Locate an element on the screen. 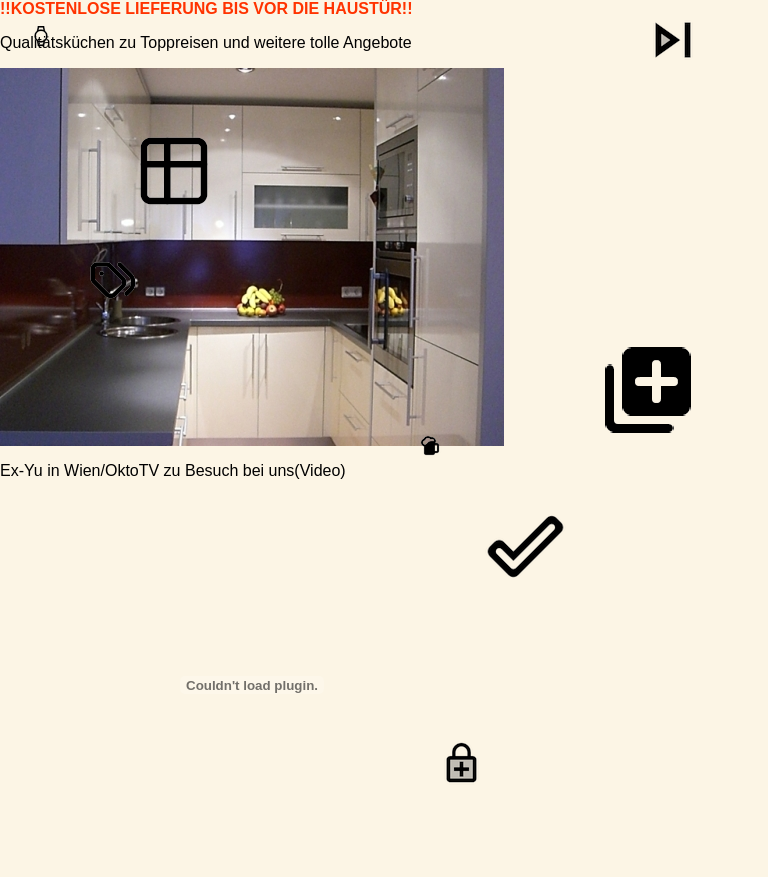 The image size is (768, 877). view data in table format is located at coordinates (174, 171).